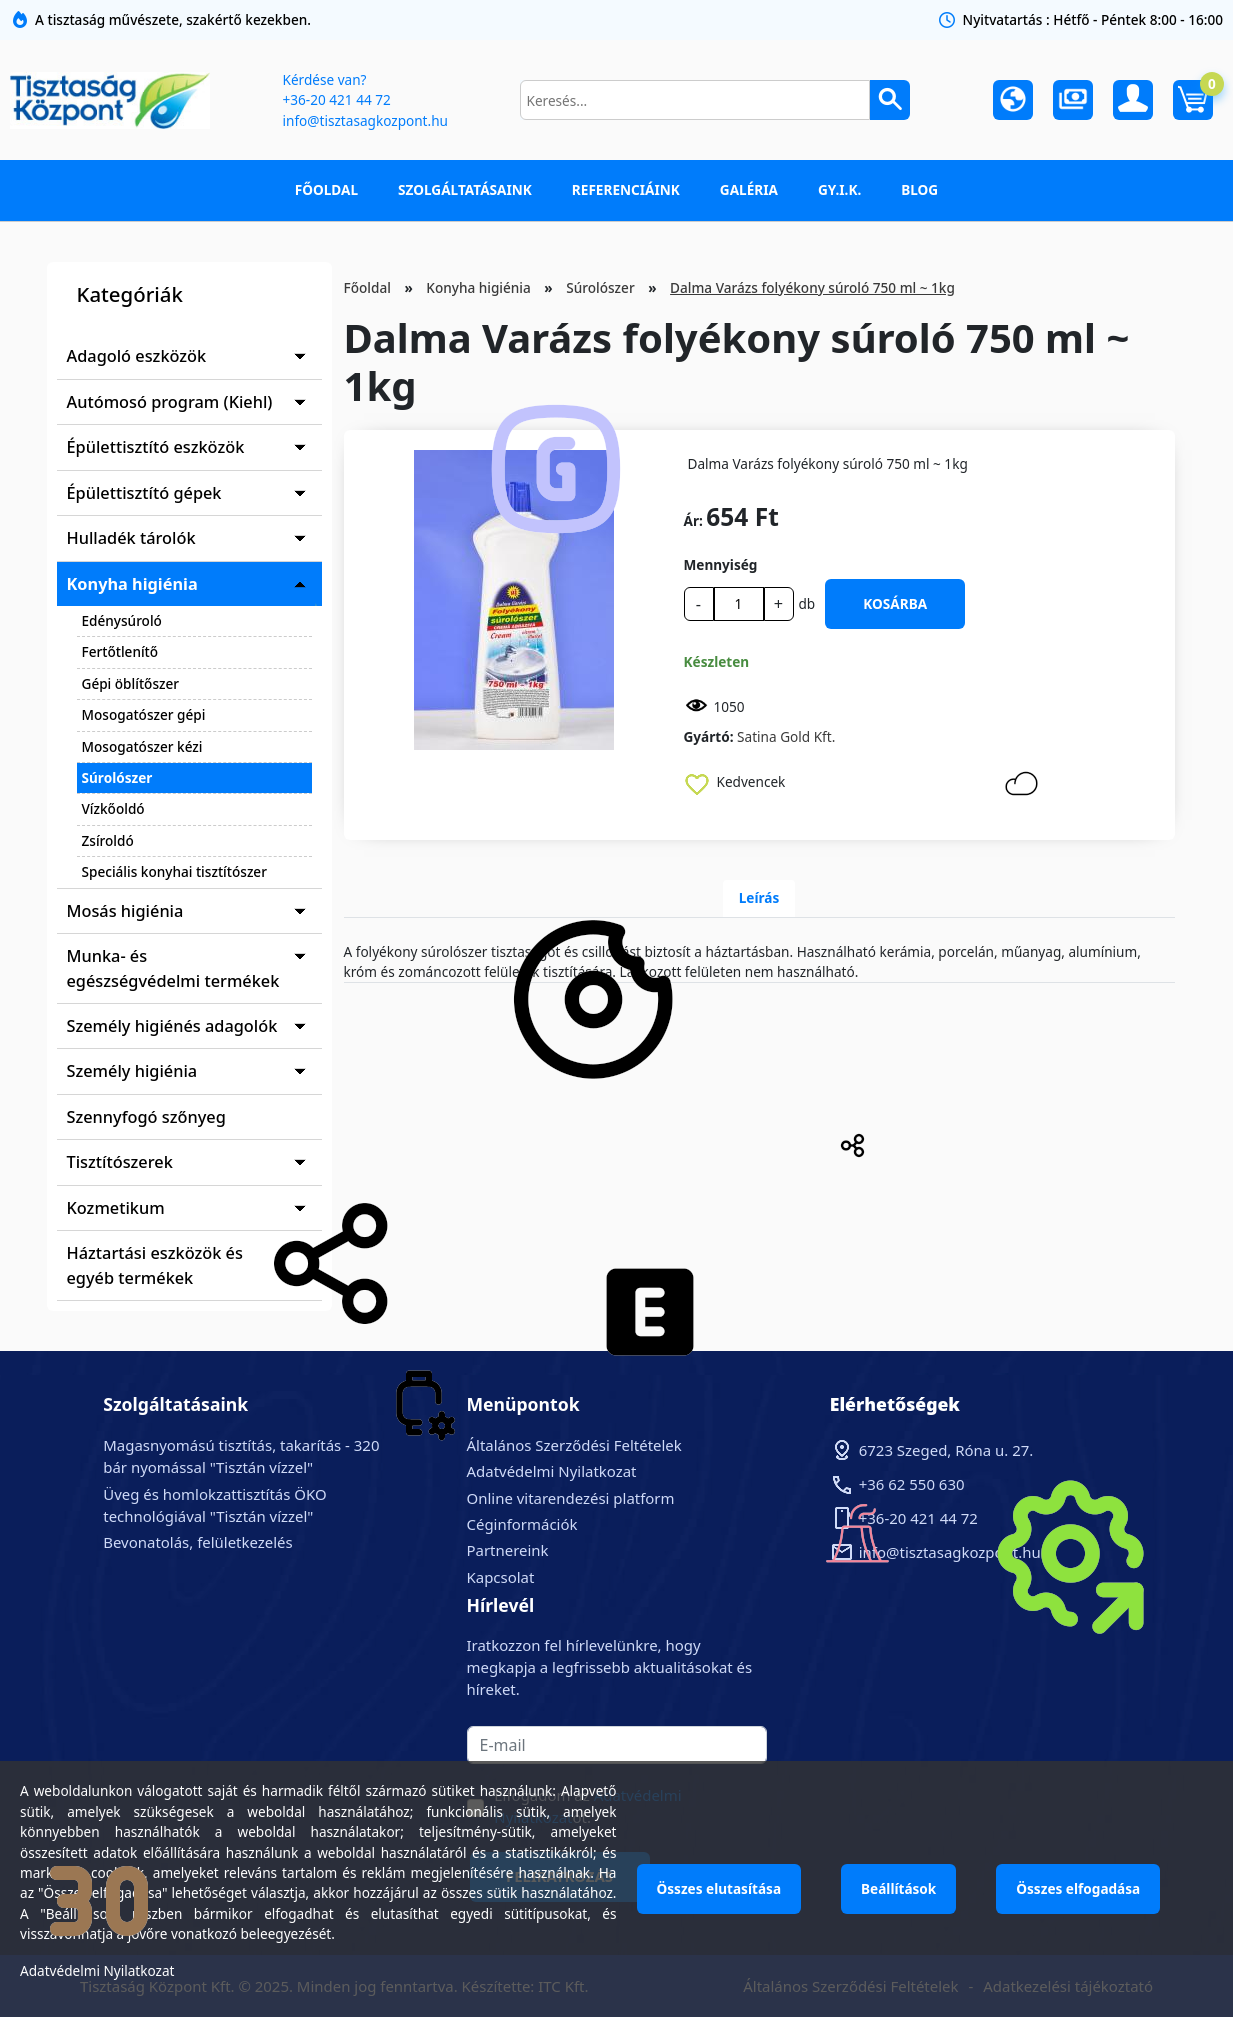 The height and width of the screenshot is (2017, 1233). What do you see at coordinates (419, 1403) in the screenshot?
I see `access smartwatch settings` at bounding box center [419, 1403].